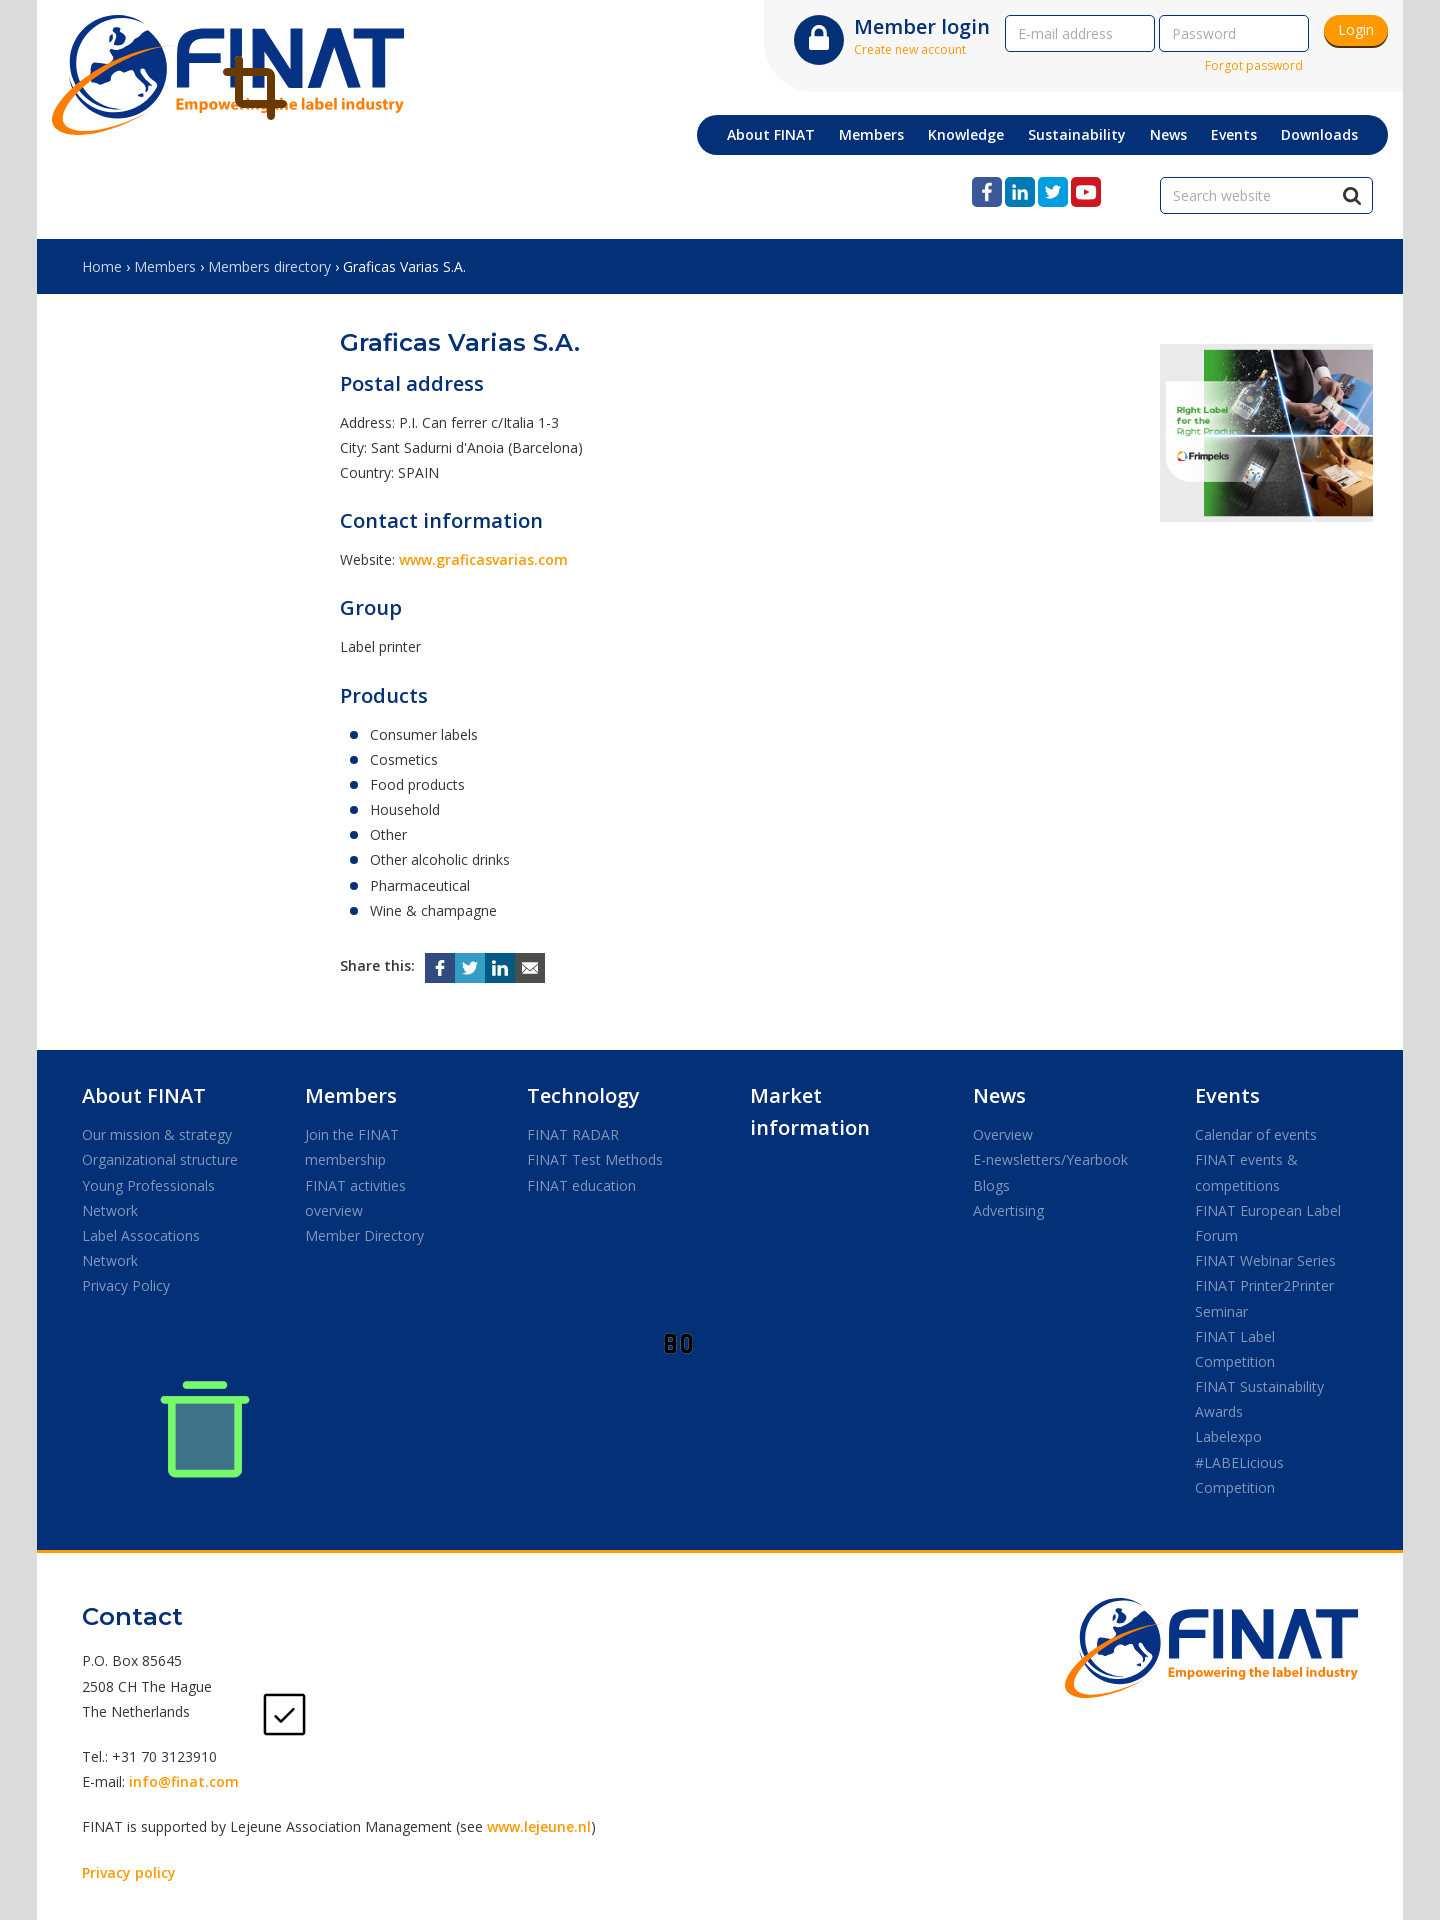 This screenshot has width=1440, height=1920. I want to click on mark a task as complete, so click(284, 1714).